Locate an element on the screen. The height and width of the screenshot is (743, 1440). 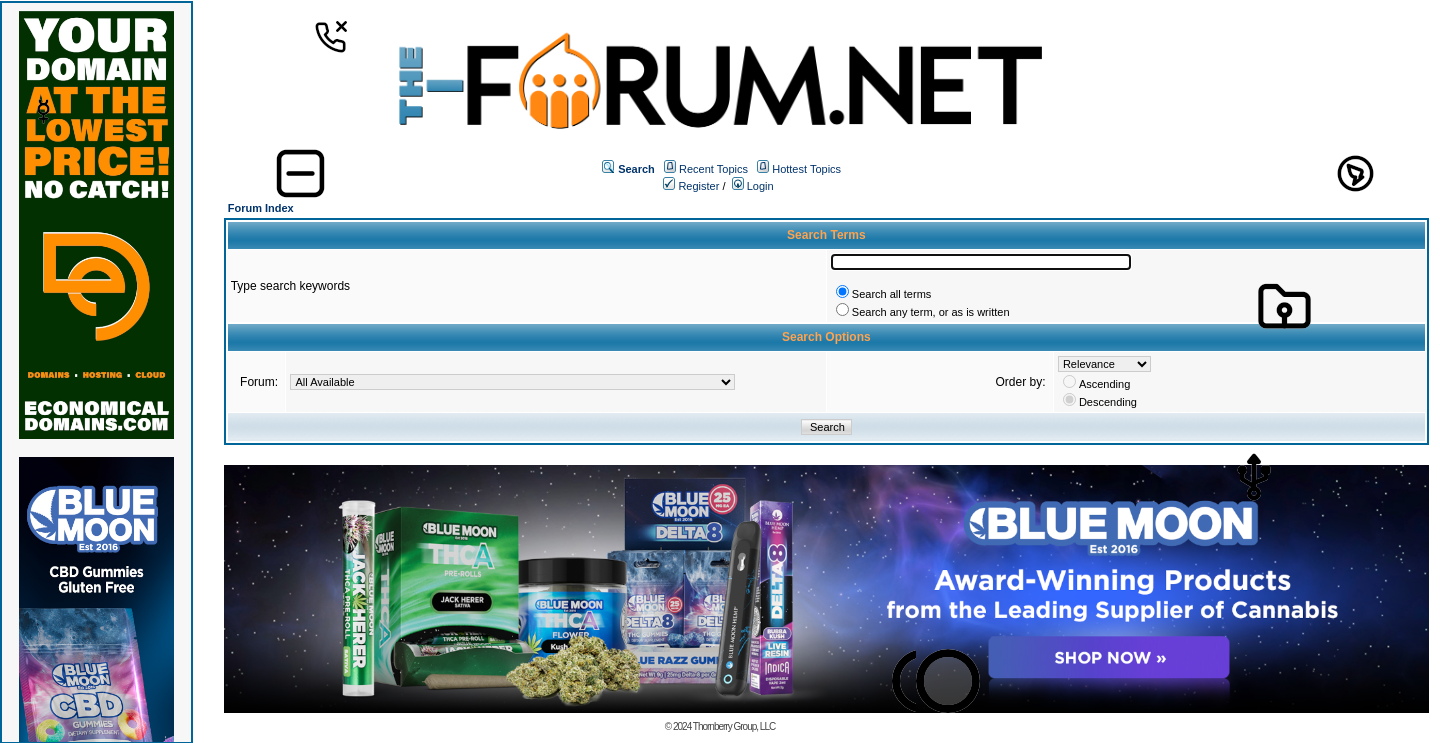
select hermaphrodite/intersex gender identity is located at coordinates (43, 111).